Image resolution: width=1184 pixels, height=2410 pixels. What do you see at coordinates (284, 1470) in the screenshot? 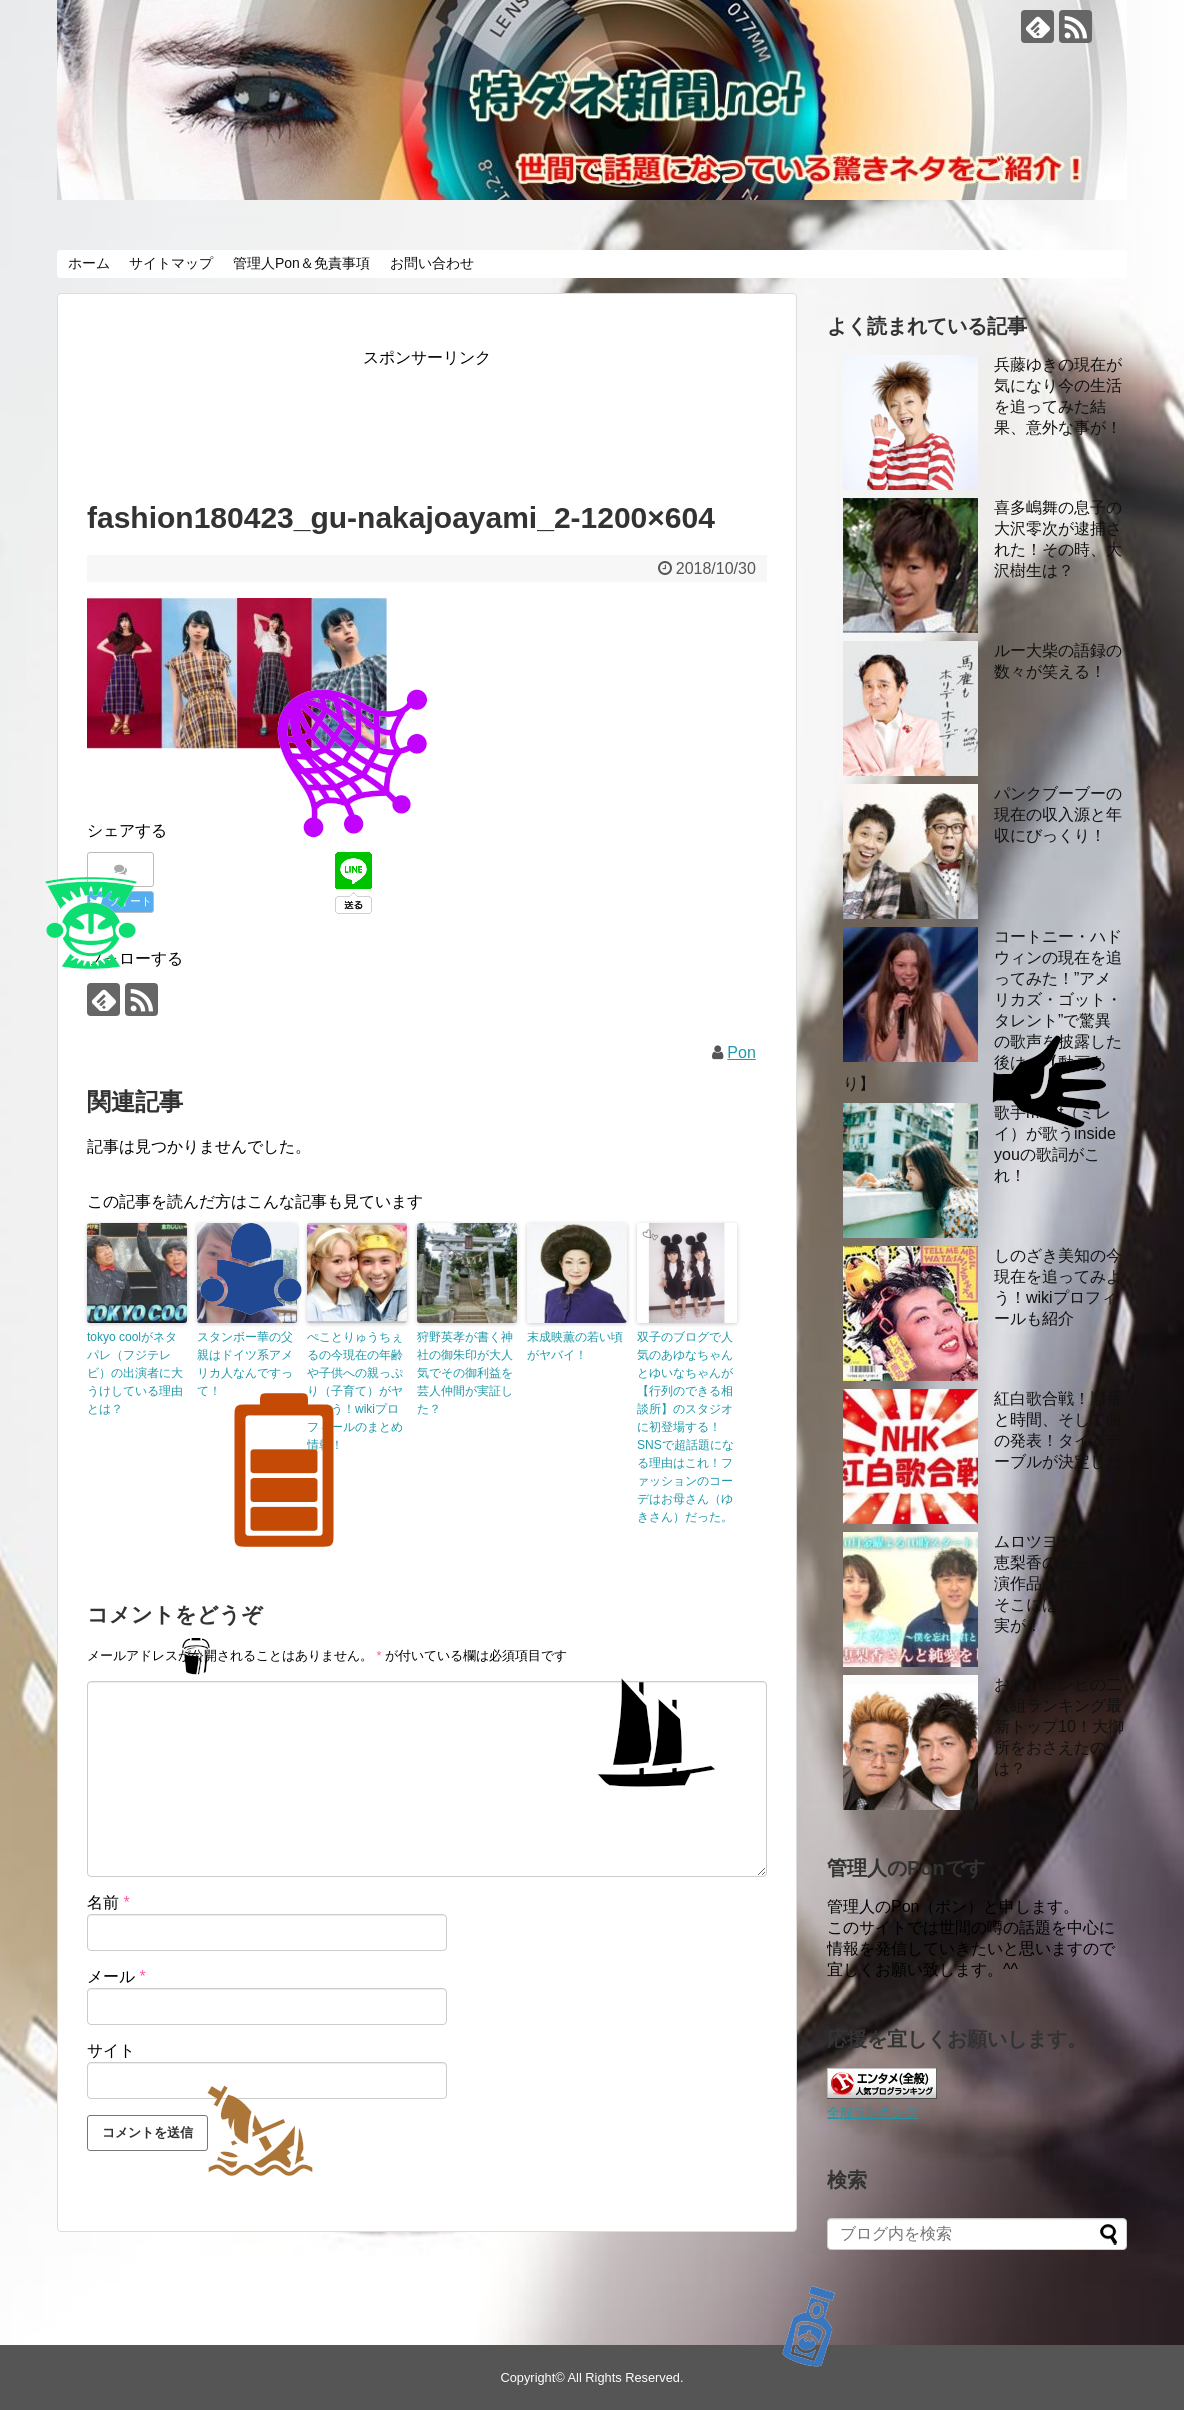
I see `indicates battery level at 75% charge` at bounding box center [284, 1470].